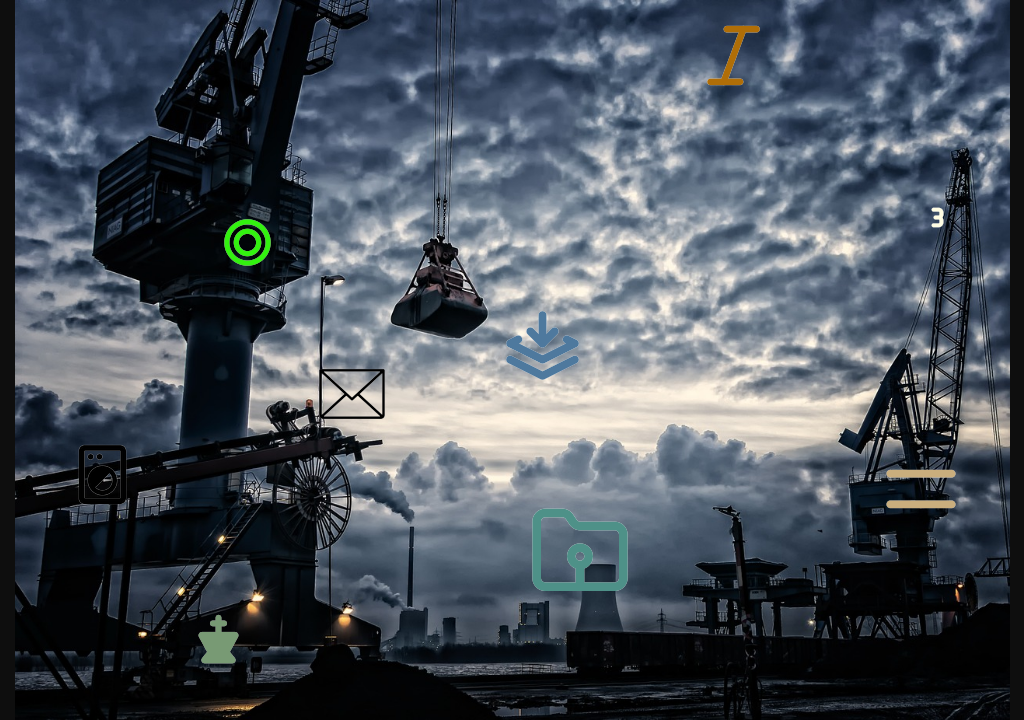  Describe the element at coordinates (102, 474) in the screenshot. I see `find nearby laundromat or laundry services` at that location.